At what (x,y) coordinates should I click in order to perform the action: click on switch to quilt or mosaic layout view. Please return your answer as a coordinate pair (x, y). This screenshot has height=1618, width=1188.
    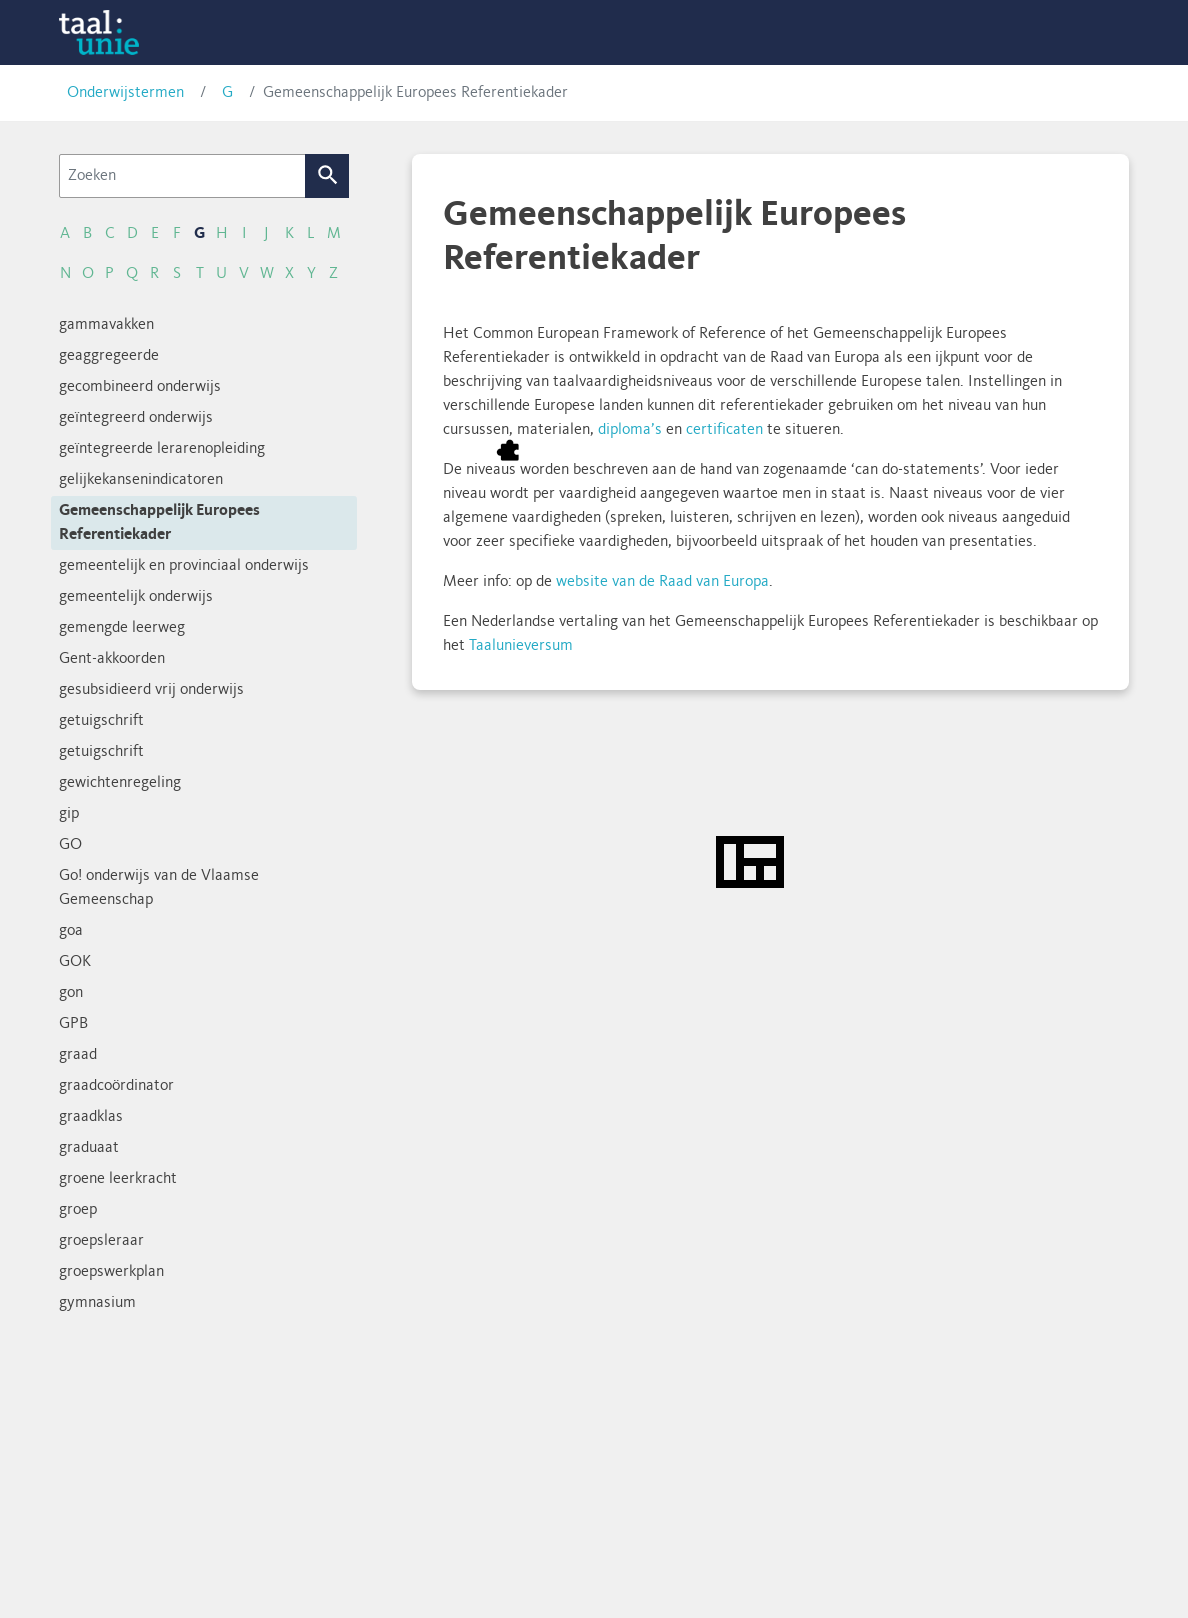
    Looking at the image, I should click on (748, 864).